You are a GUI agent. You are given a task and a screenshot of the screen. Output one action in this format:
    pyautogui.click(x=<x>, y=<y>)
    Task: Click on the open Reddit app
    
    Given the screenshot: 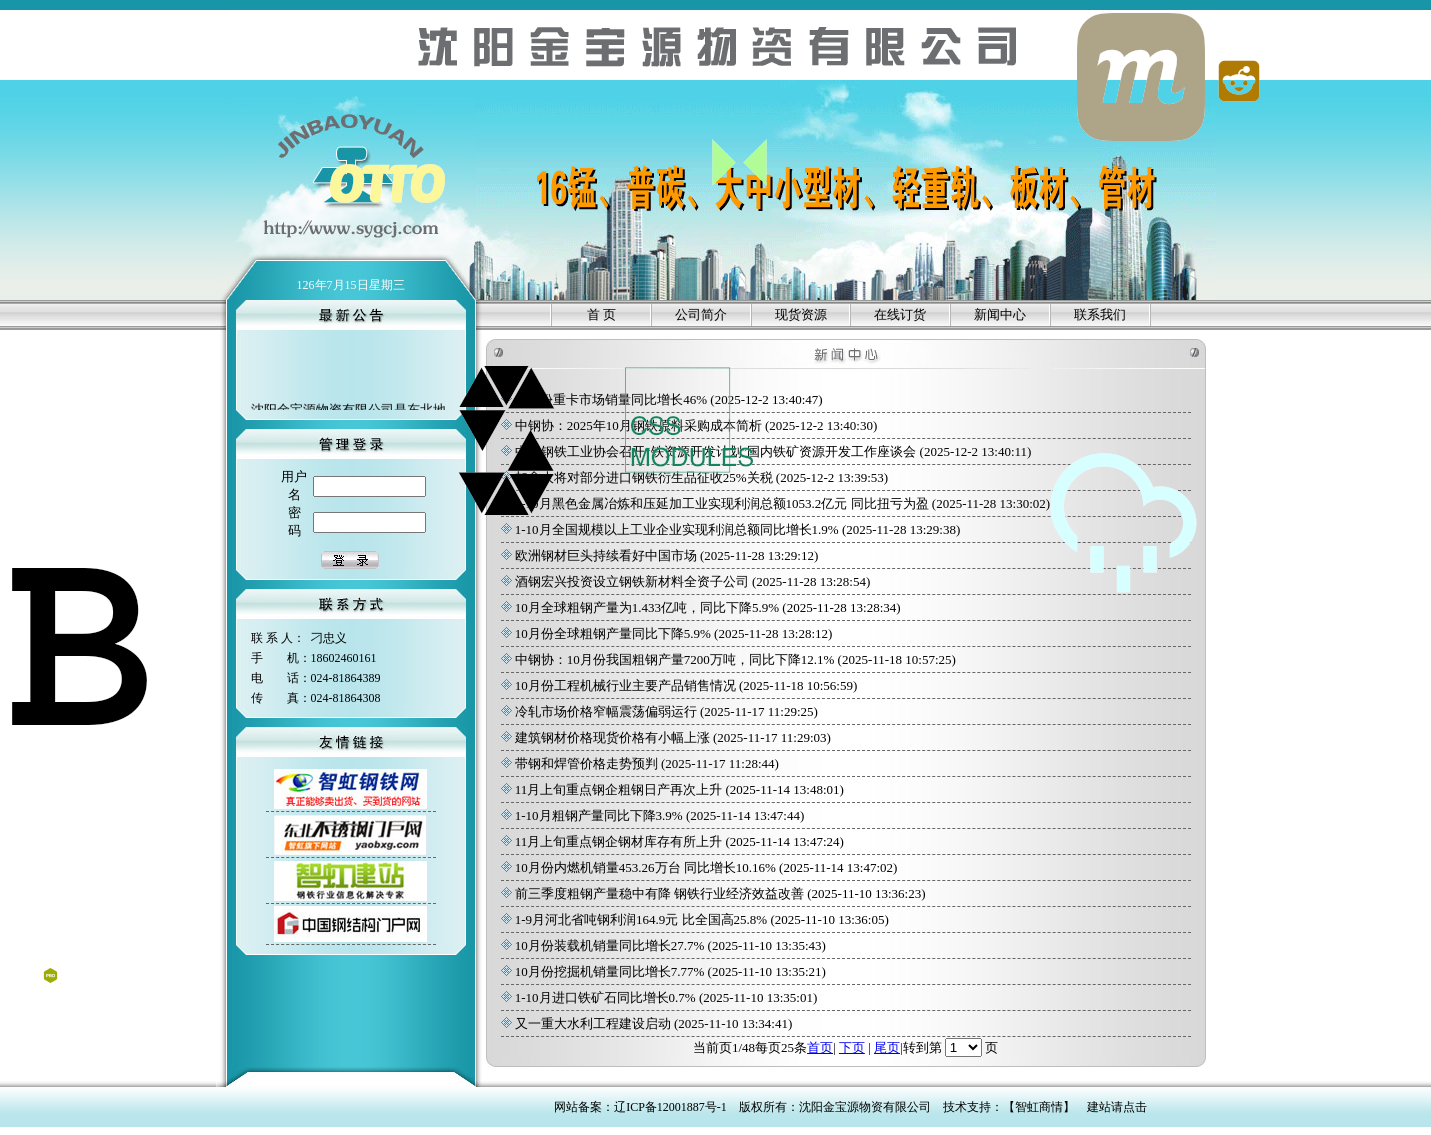 What is the action you would take?
    pyautogui.click(x=1239, y=81)
    